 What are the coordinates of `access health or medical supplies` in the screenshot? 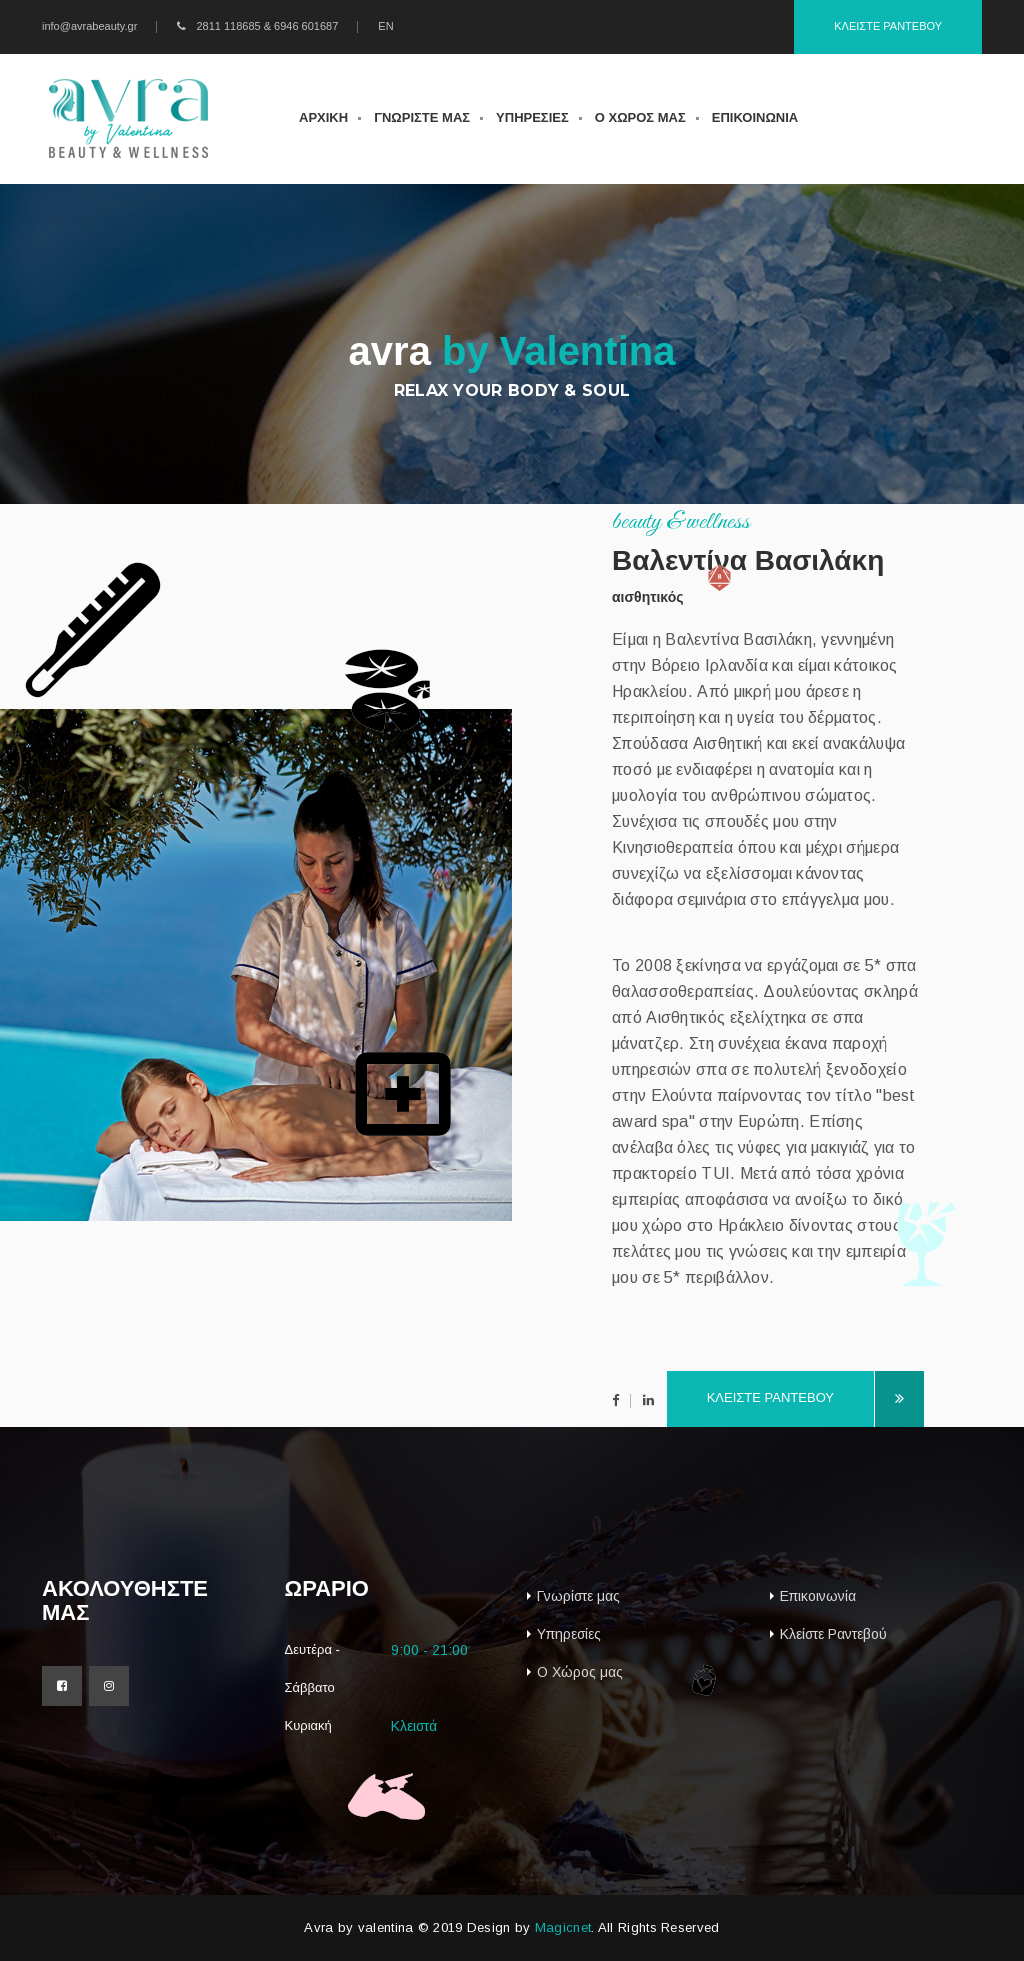 It's located at (403, 1094).